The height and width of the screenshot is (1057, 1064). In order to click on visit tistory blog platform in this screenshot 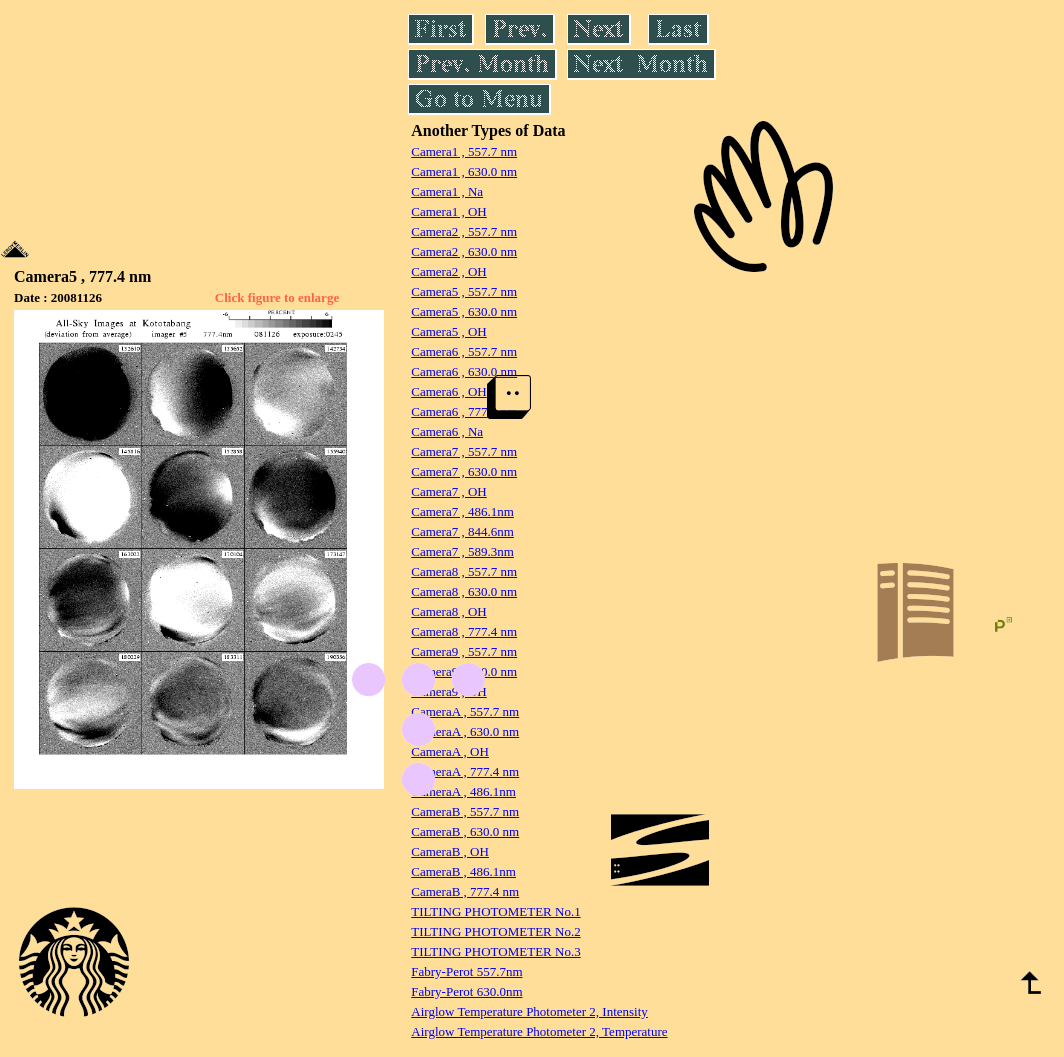, I will do `click(418, 729)`.